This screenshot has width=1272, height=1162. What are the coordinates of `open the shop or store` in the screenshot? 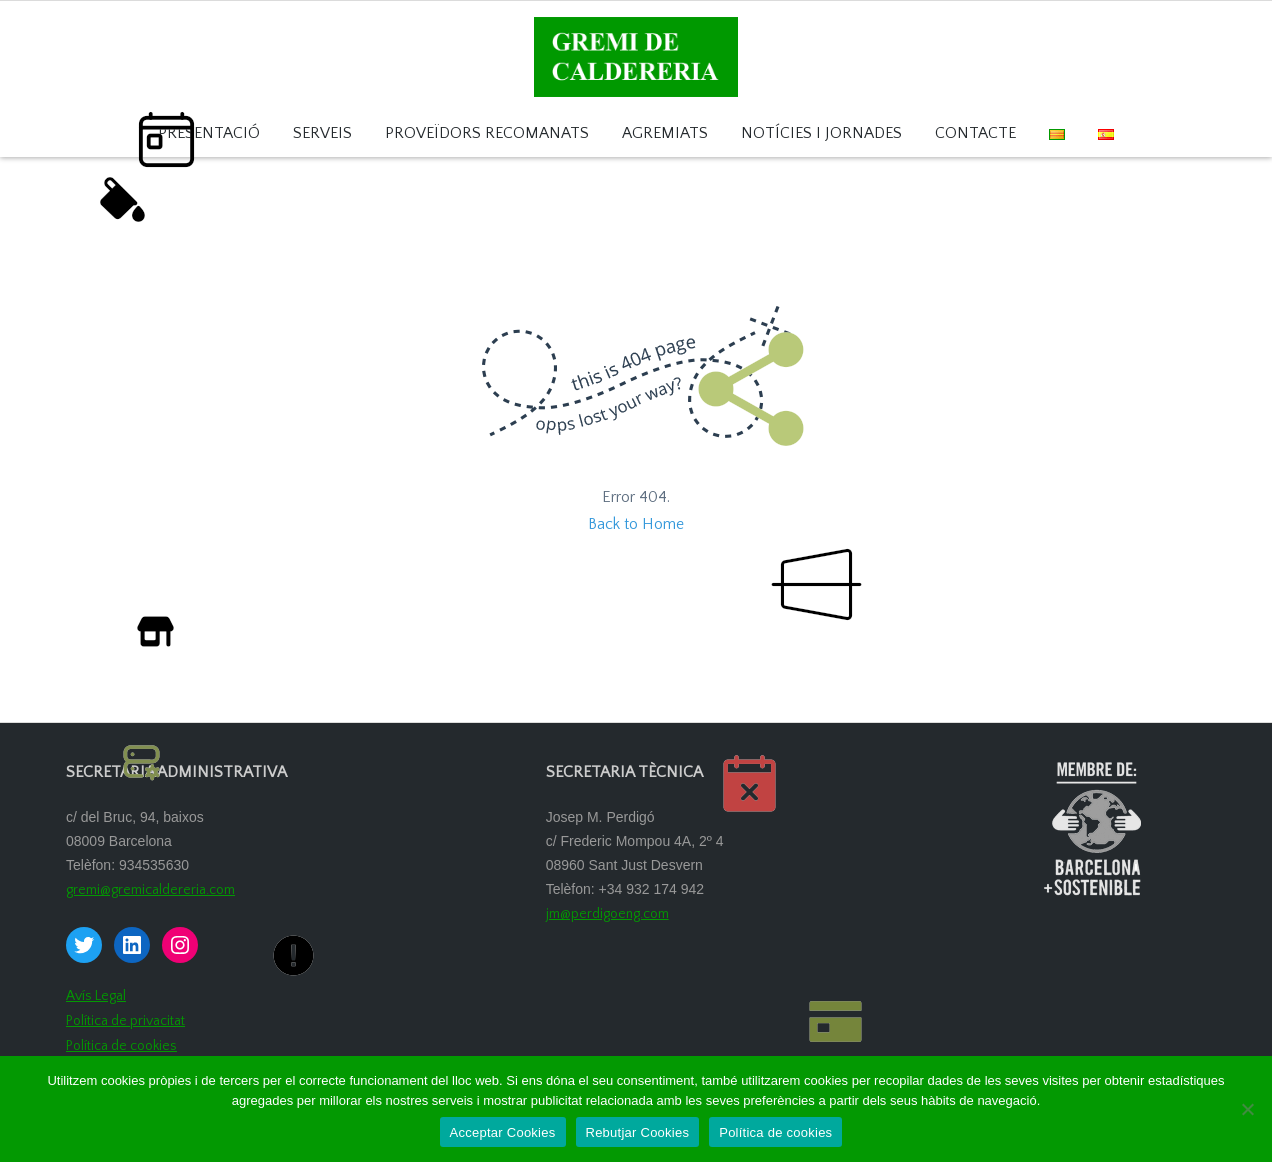 It's located at (155, 631).